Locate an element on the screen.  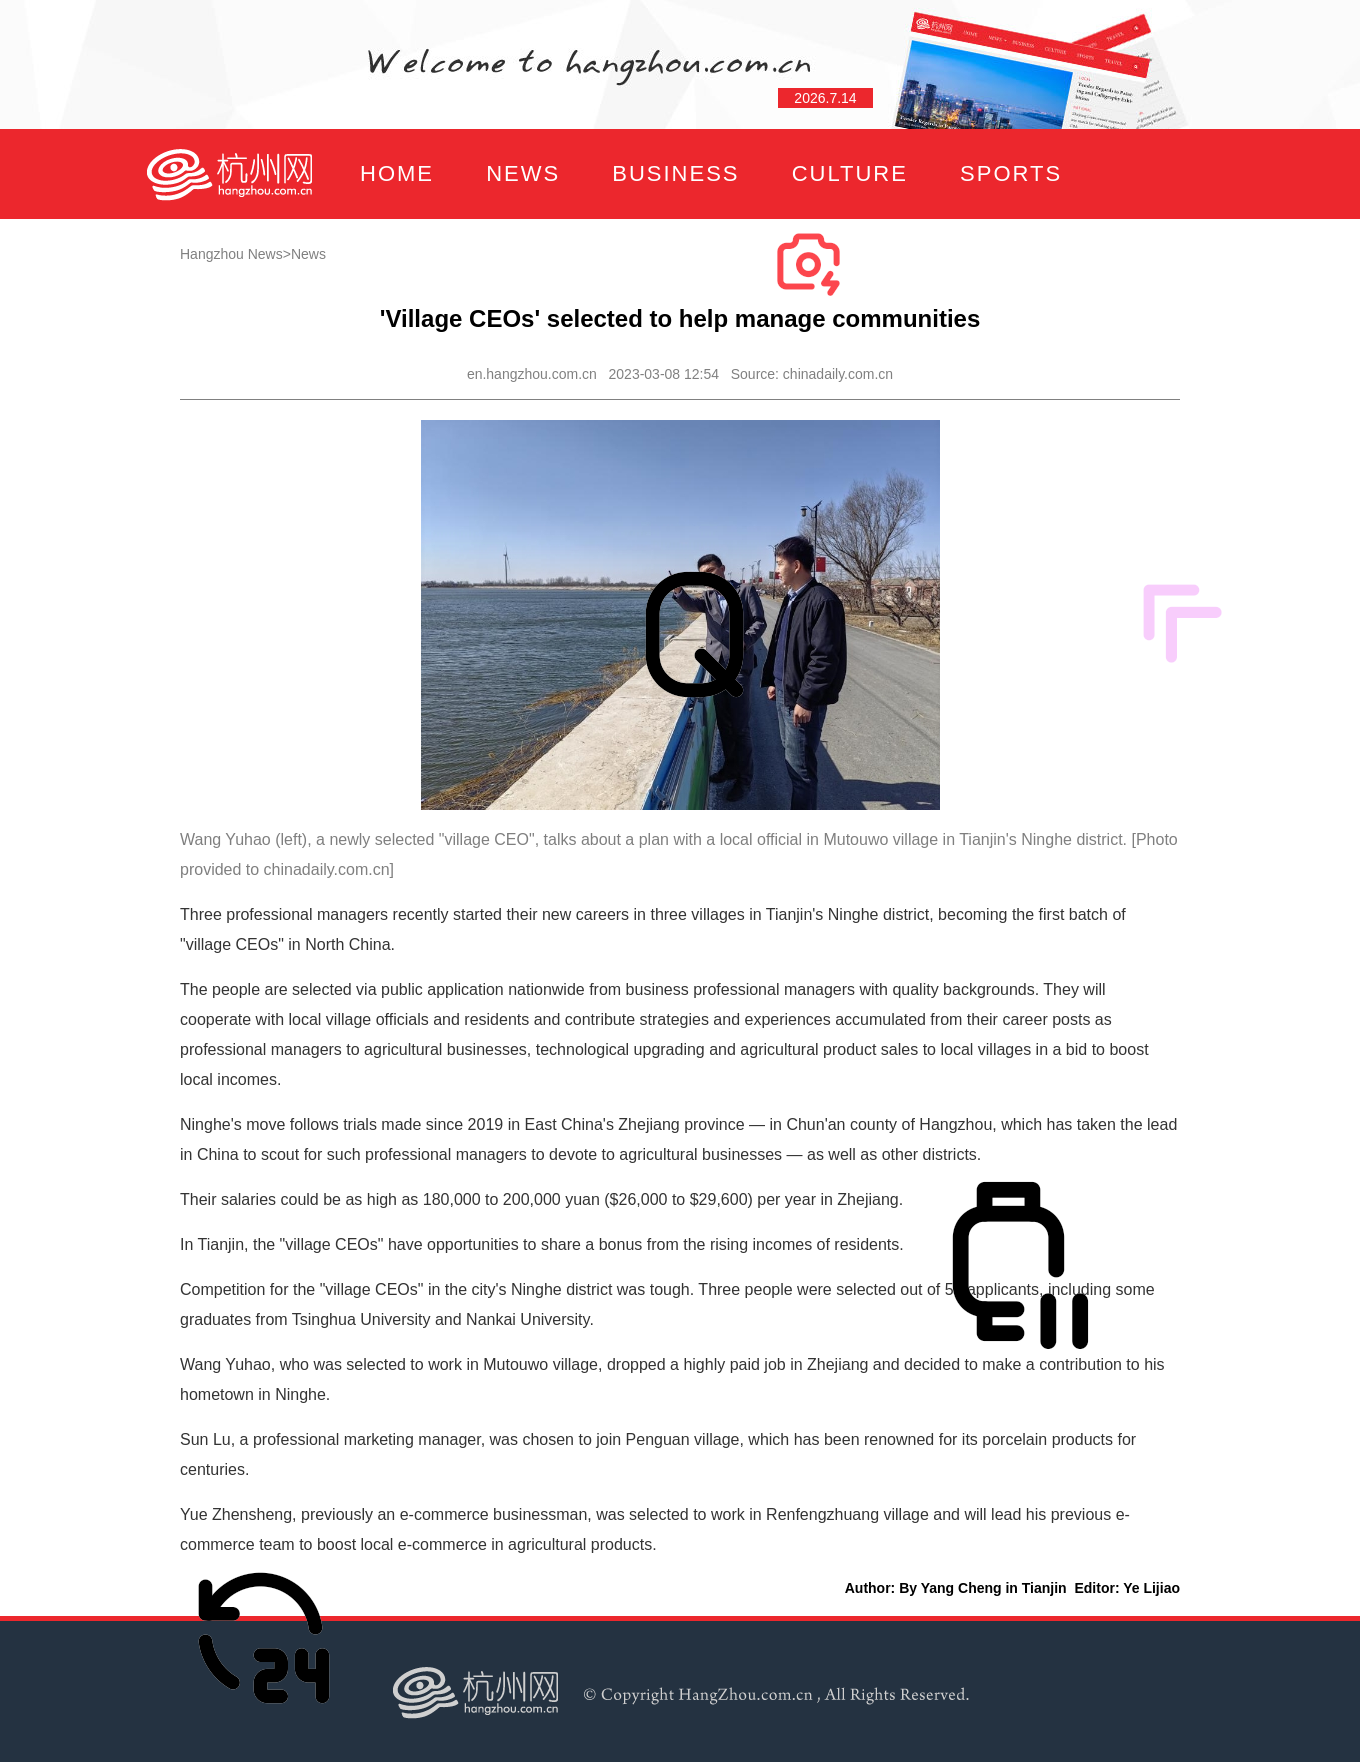
pause activity tracking on smartwatch is located at coordinates (1008, 1261).